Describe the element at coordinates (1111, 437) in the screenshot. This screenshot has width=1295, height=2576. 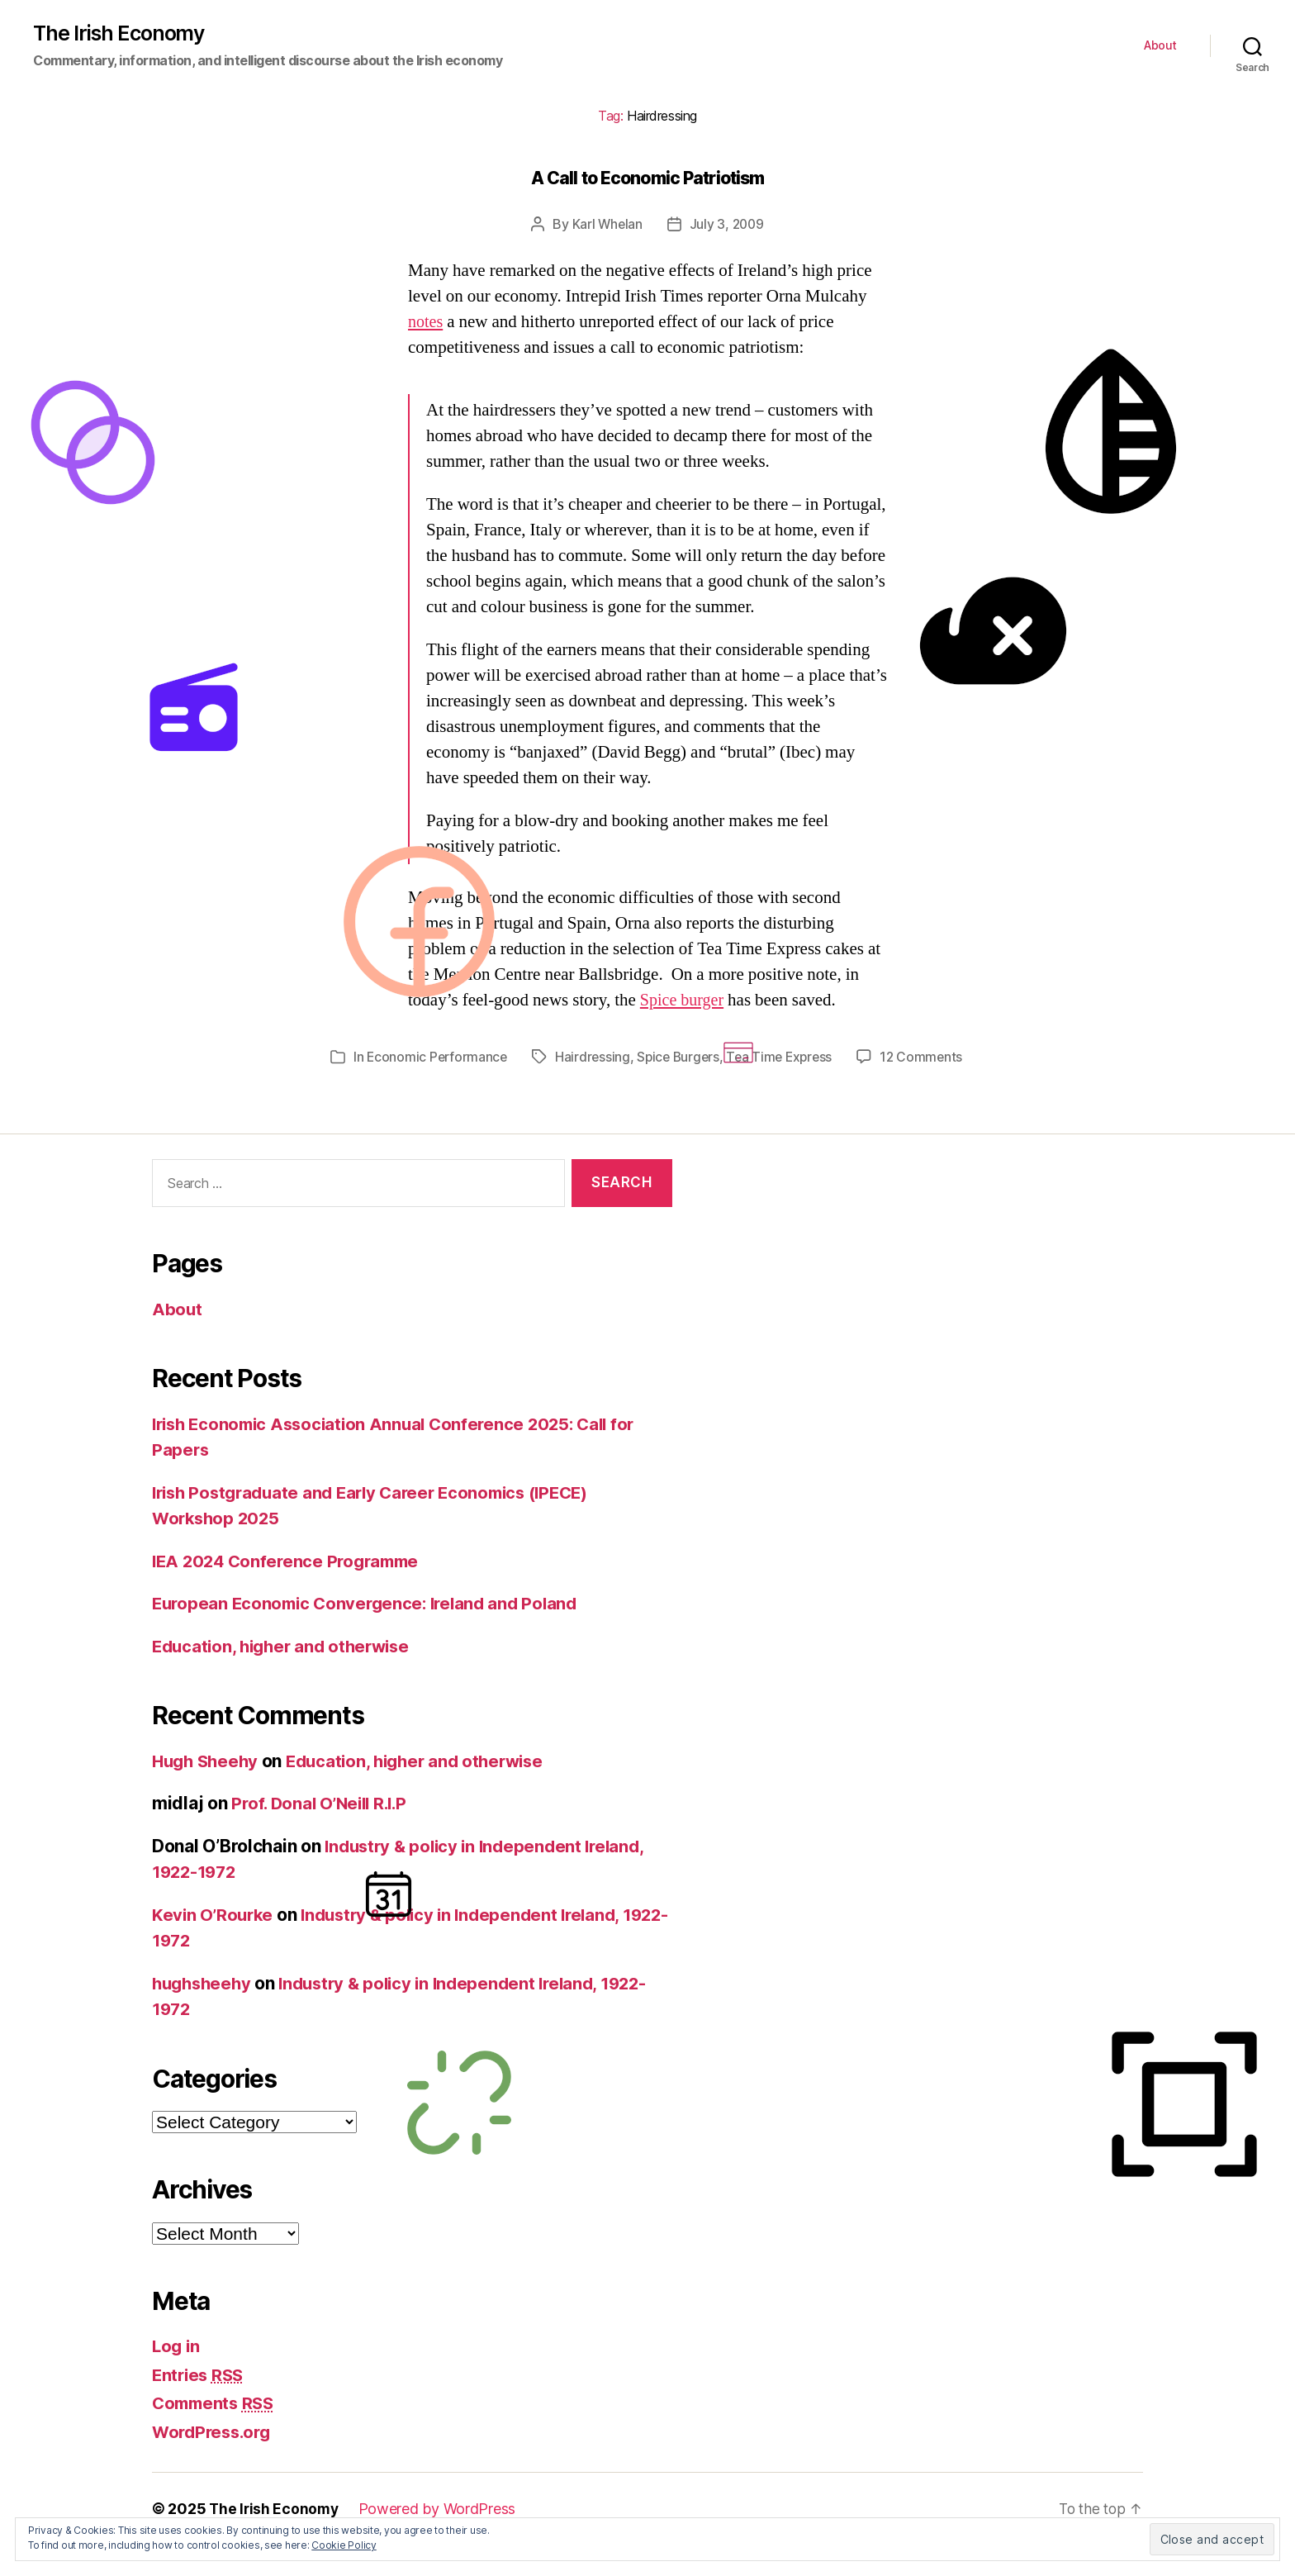
I see `adjust water or humidity level` at that location.